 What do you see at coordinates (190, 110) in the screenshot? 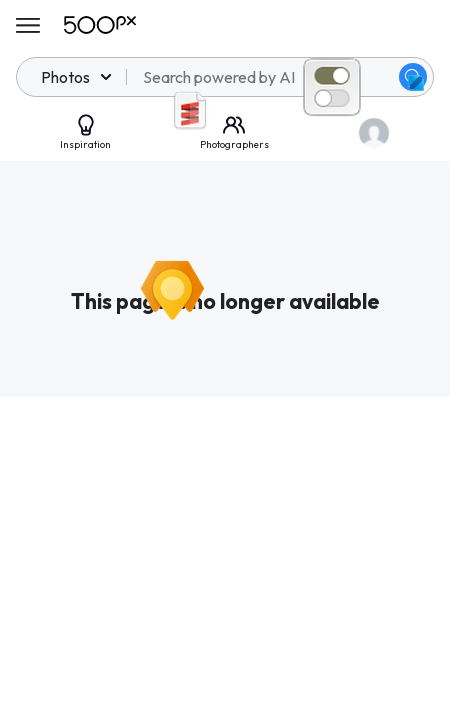
I see `indicates a scala source code file` at bounding box center [190, 110].